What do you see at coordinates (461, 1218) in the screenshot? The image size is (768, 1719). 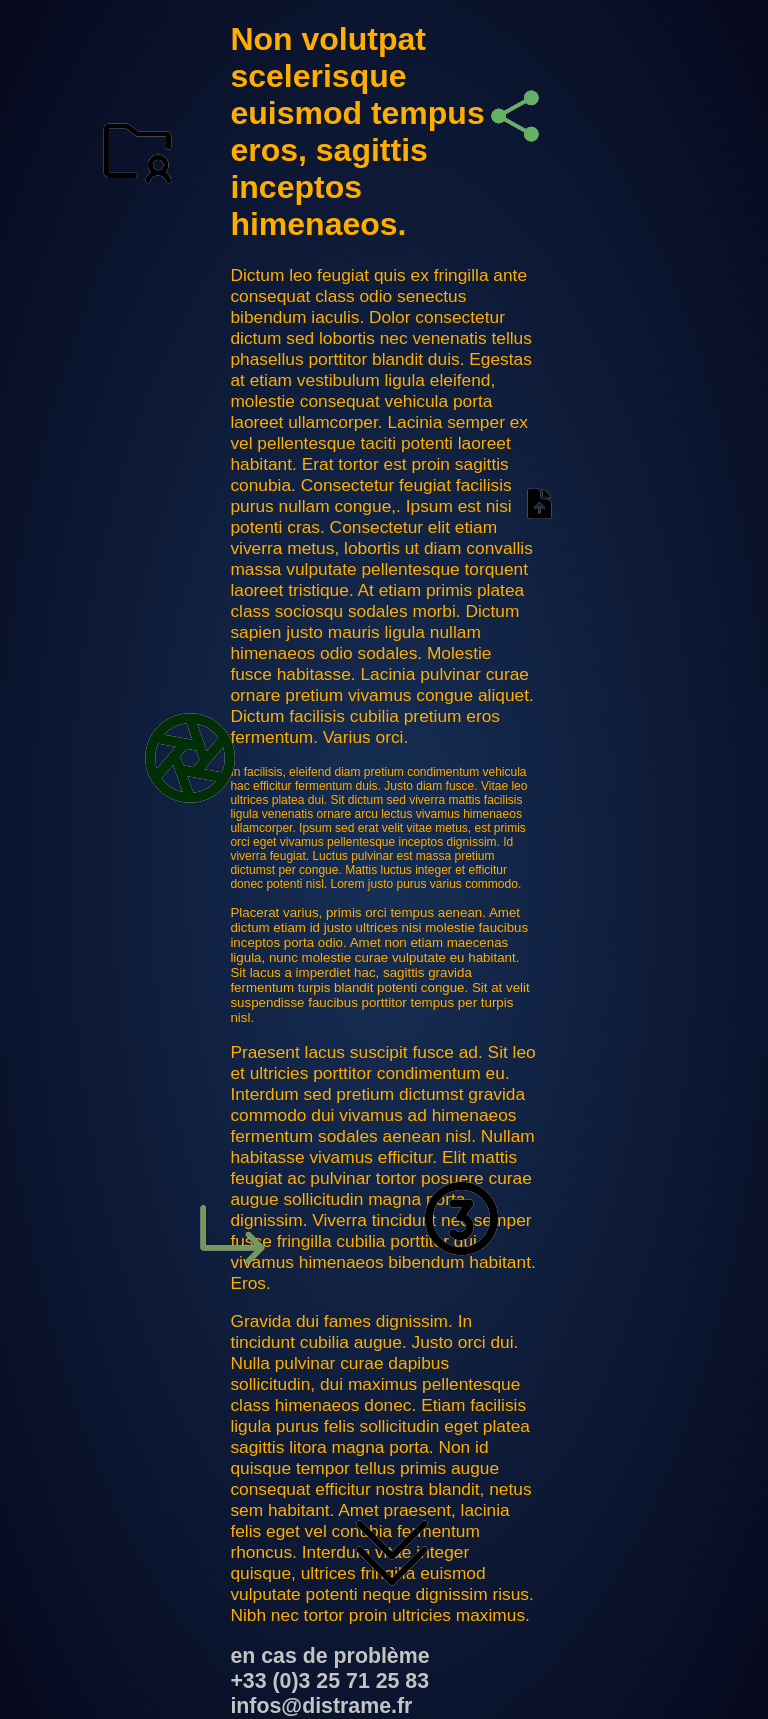 I see `indicates step three in a multi-step process` at bounding box center [461, 1218].